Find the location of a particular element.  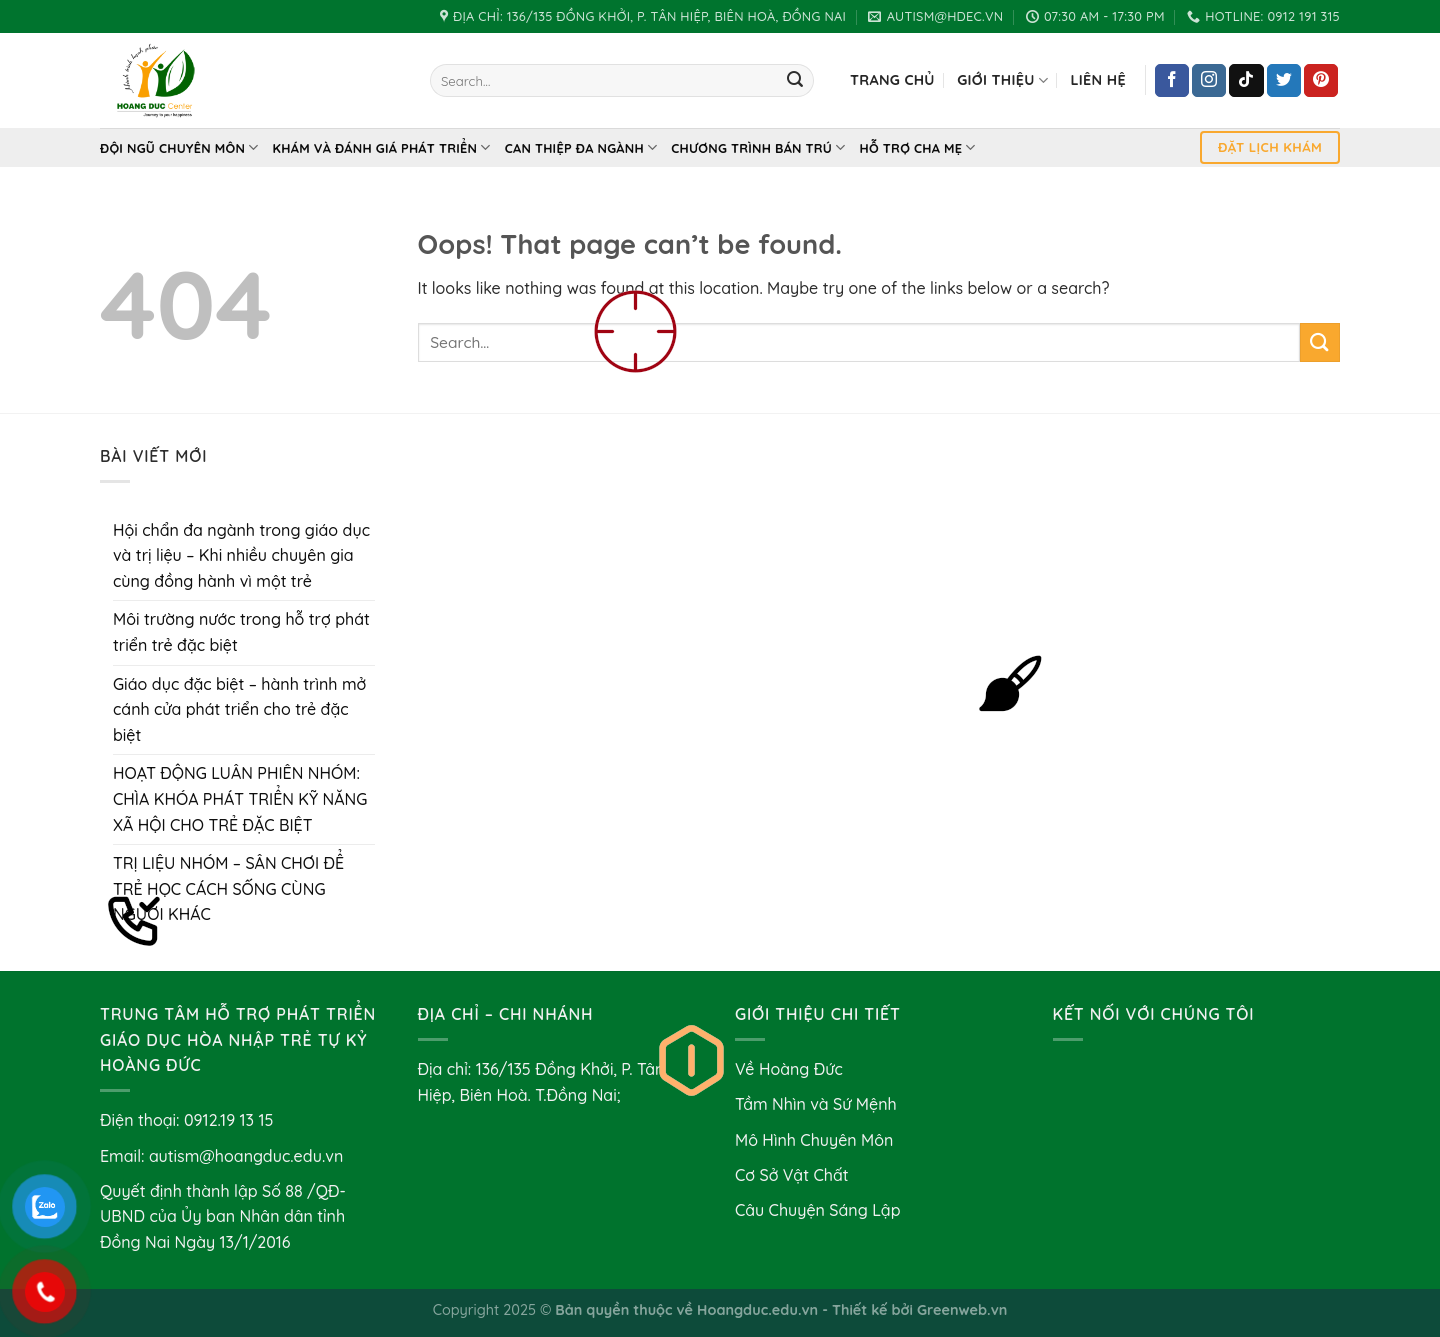

center map on current location is located at coordinates (635, 331).